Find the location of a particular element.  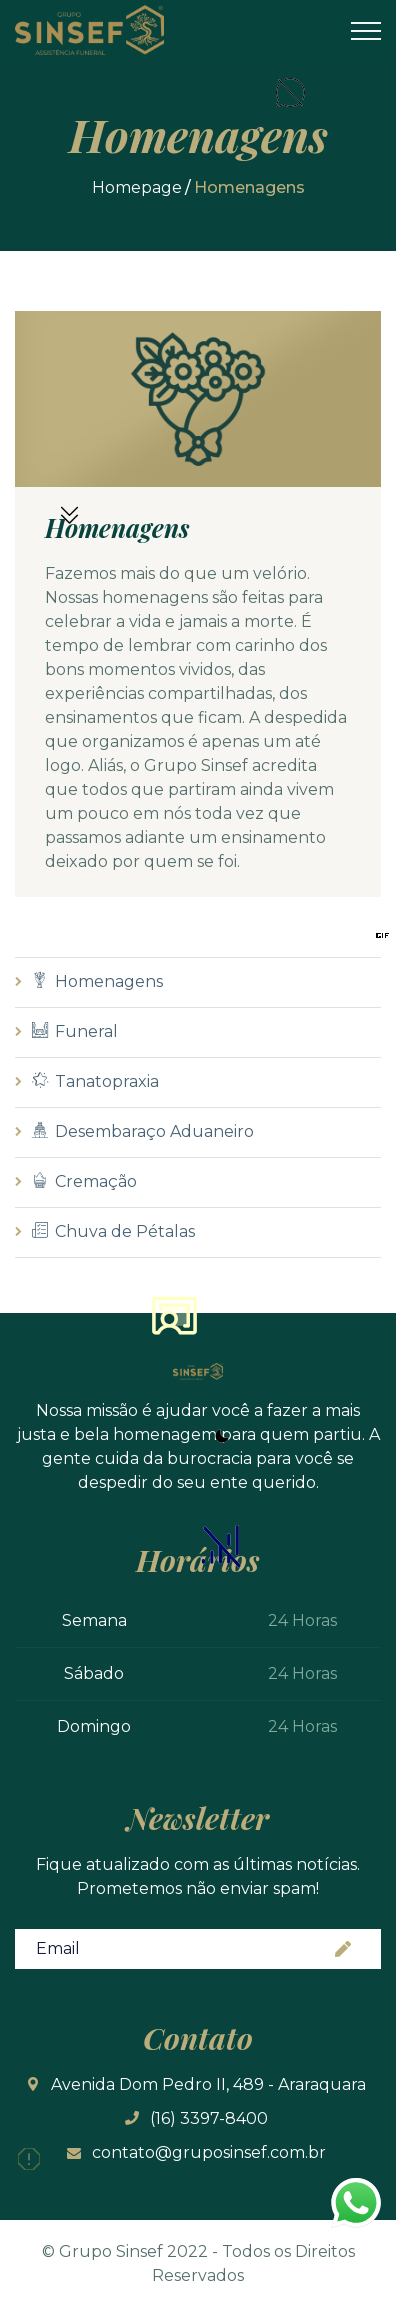

expand content or show more items is located at coordinates (69, 514).